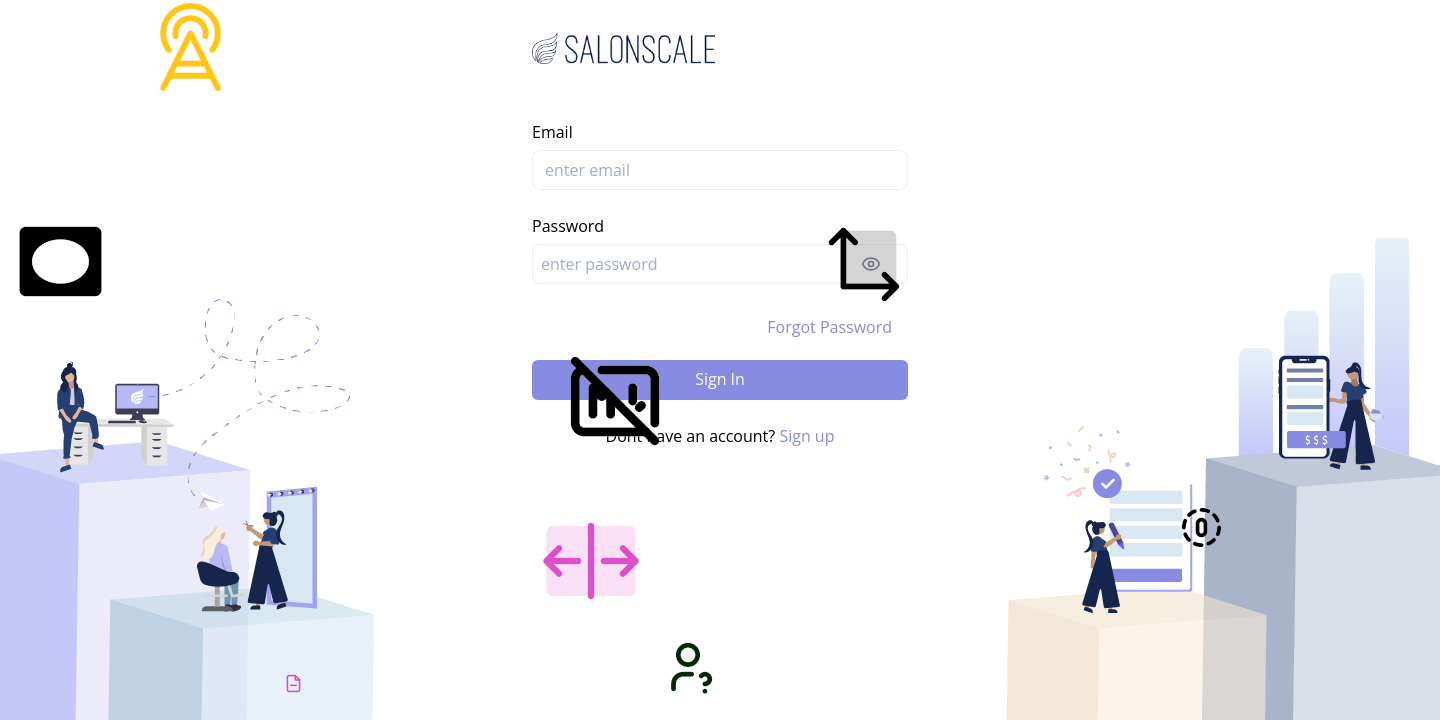 The height and width of the screenshot is (720, 1440). I want to click on remove a file from the list, so click(293, 683).